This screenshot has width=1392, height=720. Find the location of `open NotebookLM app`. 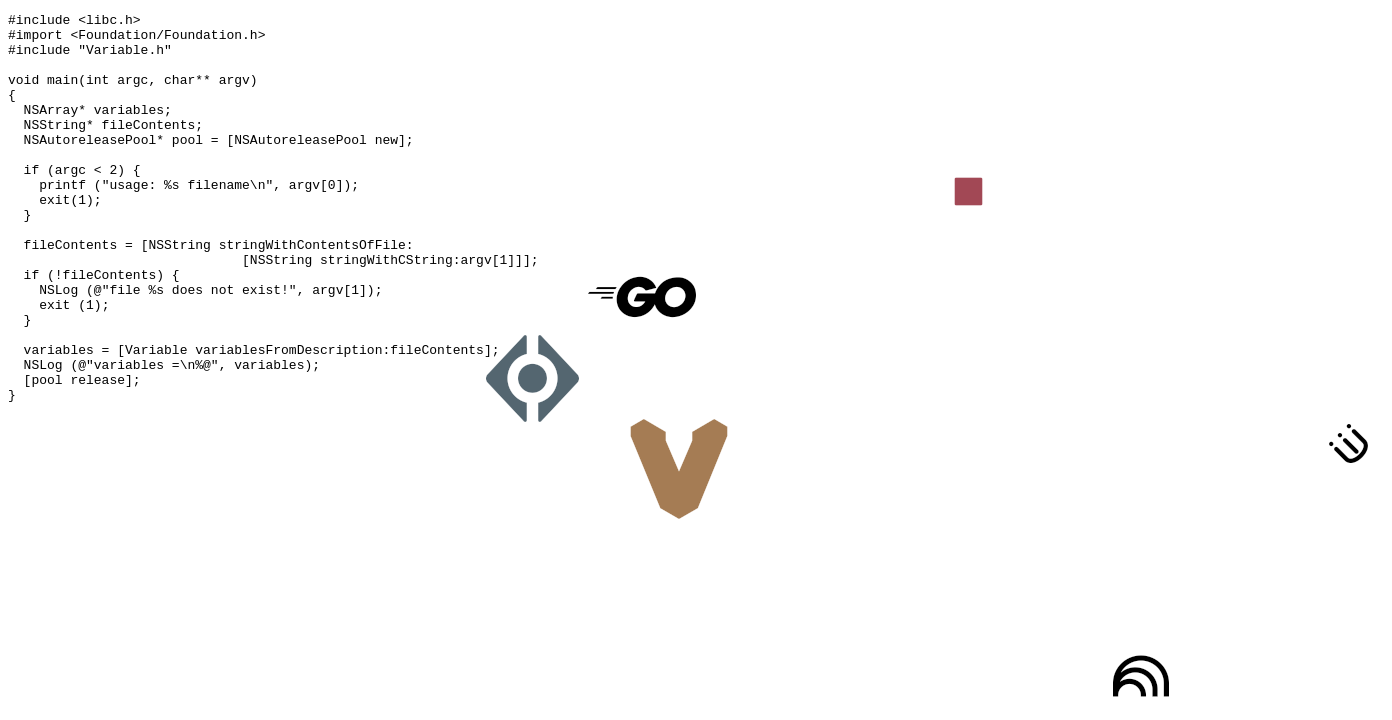

open NotebookLM app is located at coordinates (1141, 676).